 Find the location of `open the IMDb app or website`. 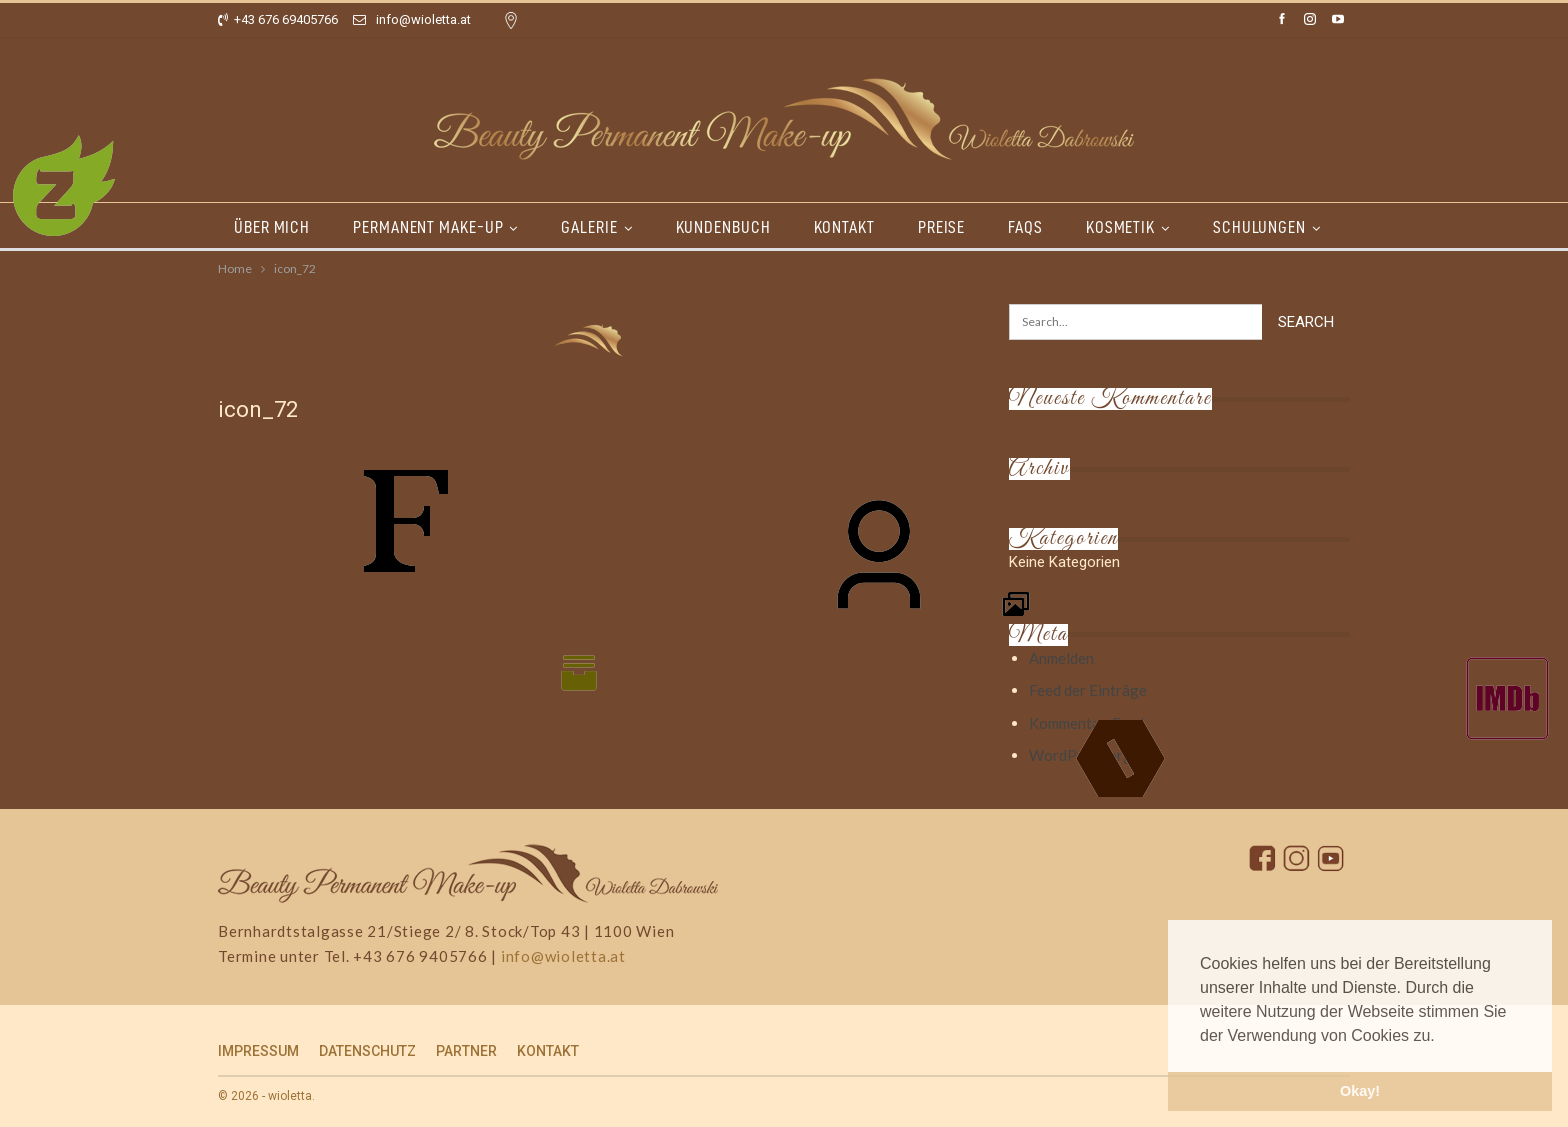

open the IMDb app or website is located at coordinates (1507, 698).